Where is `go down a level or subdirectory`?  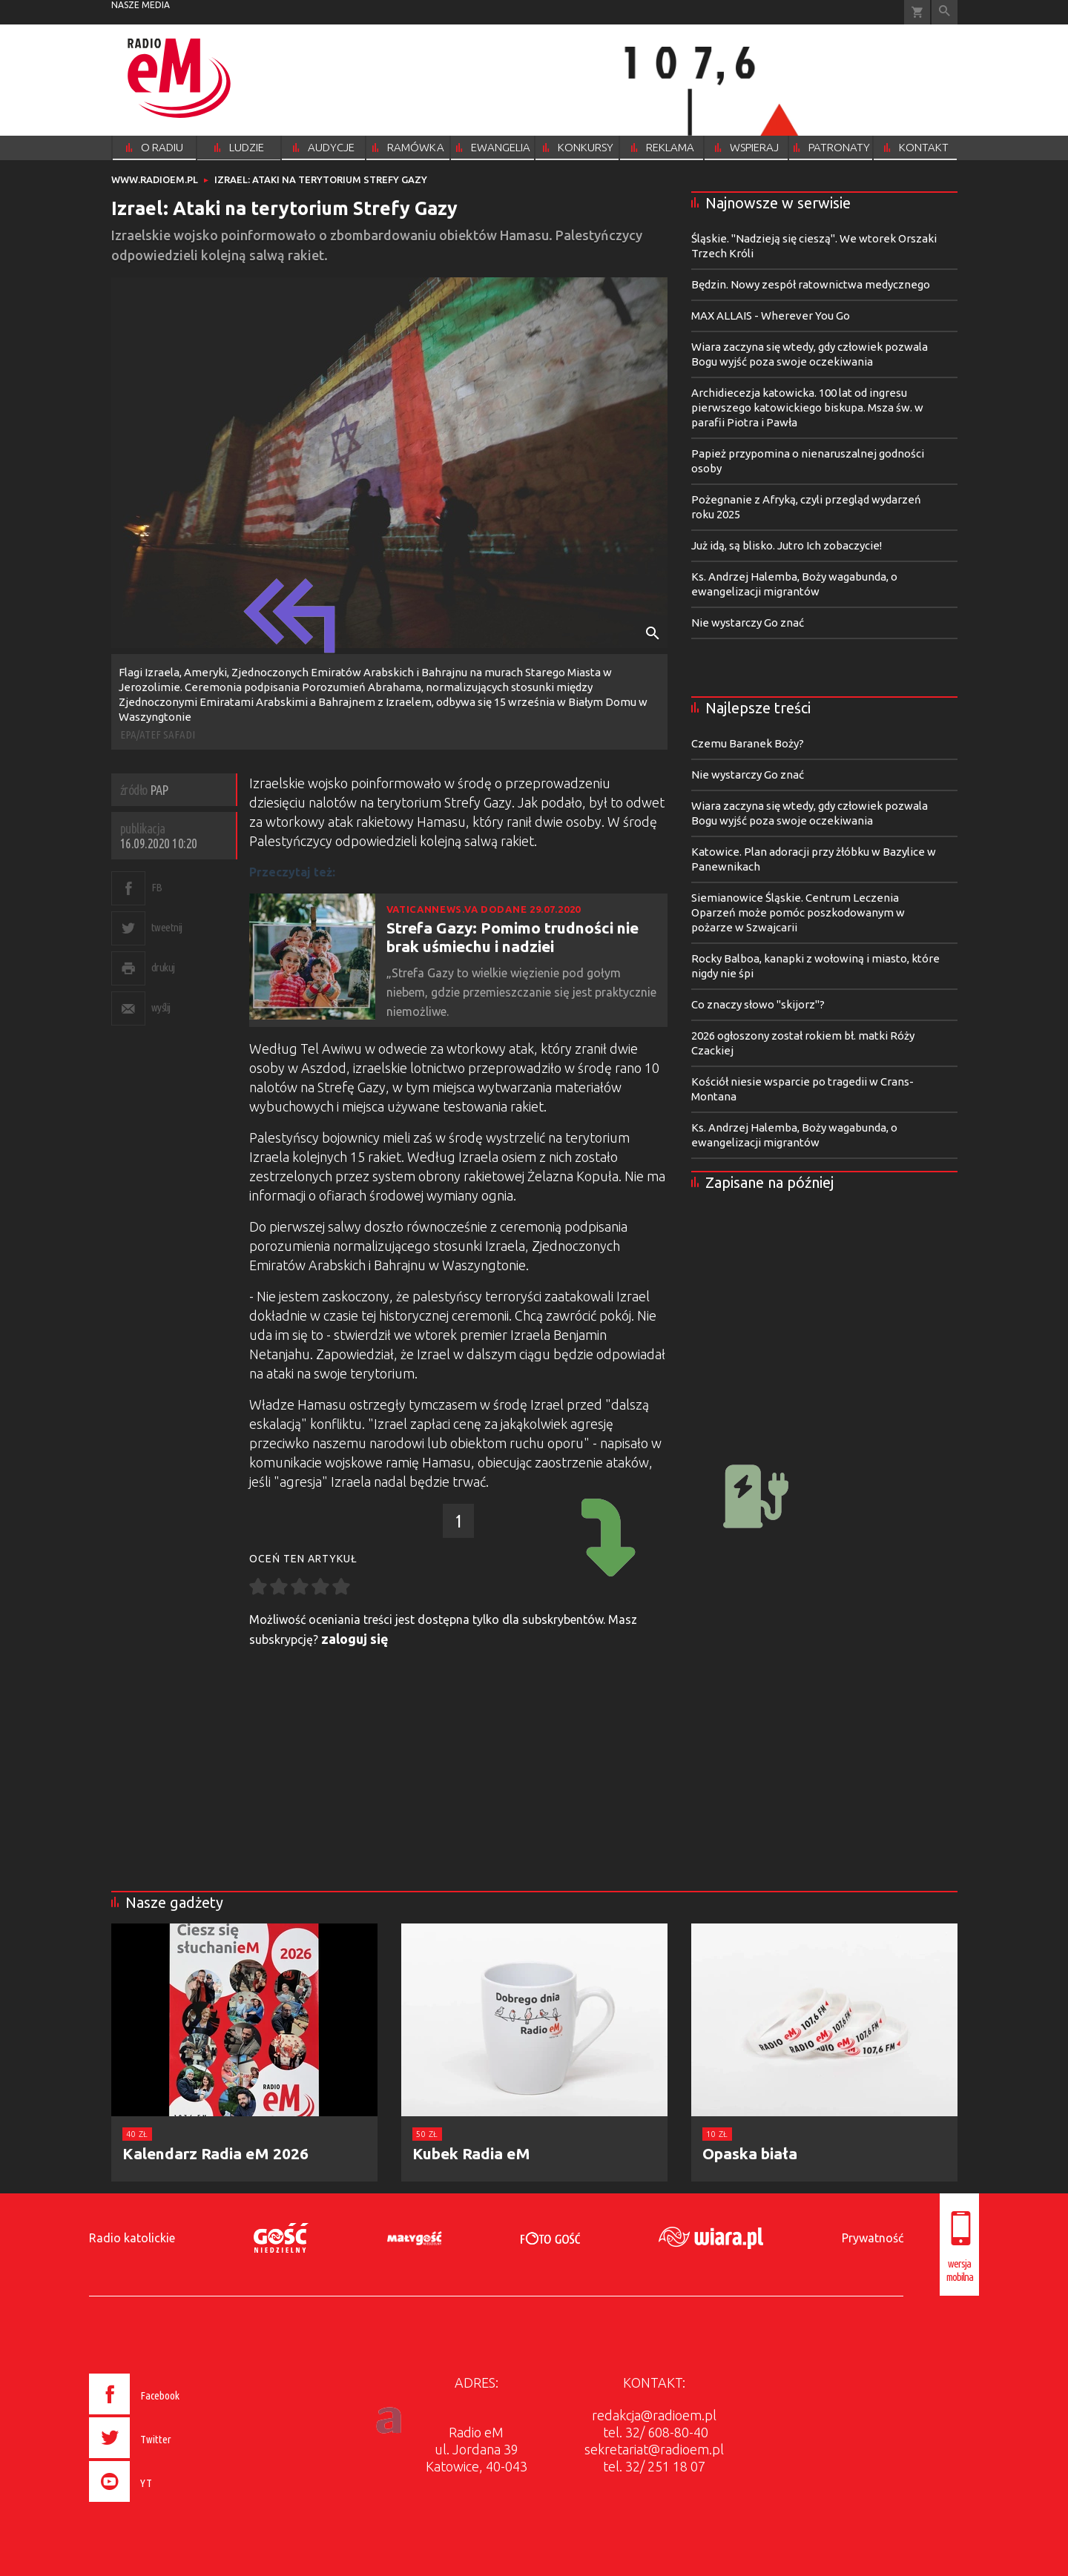 go down a level or subdirectory is located at coordinates (610, 1537).